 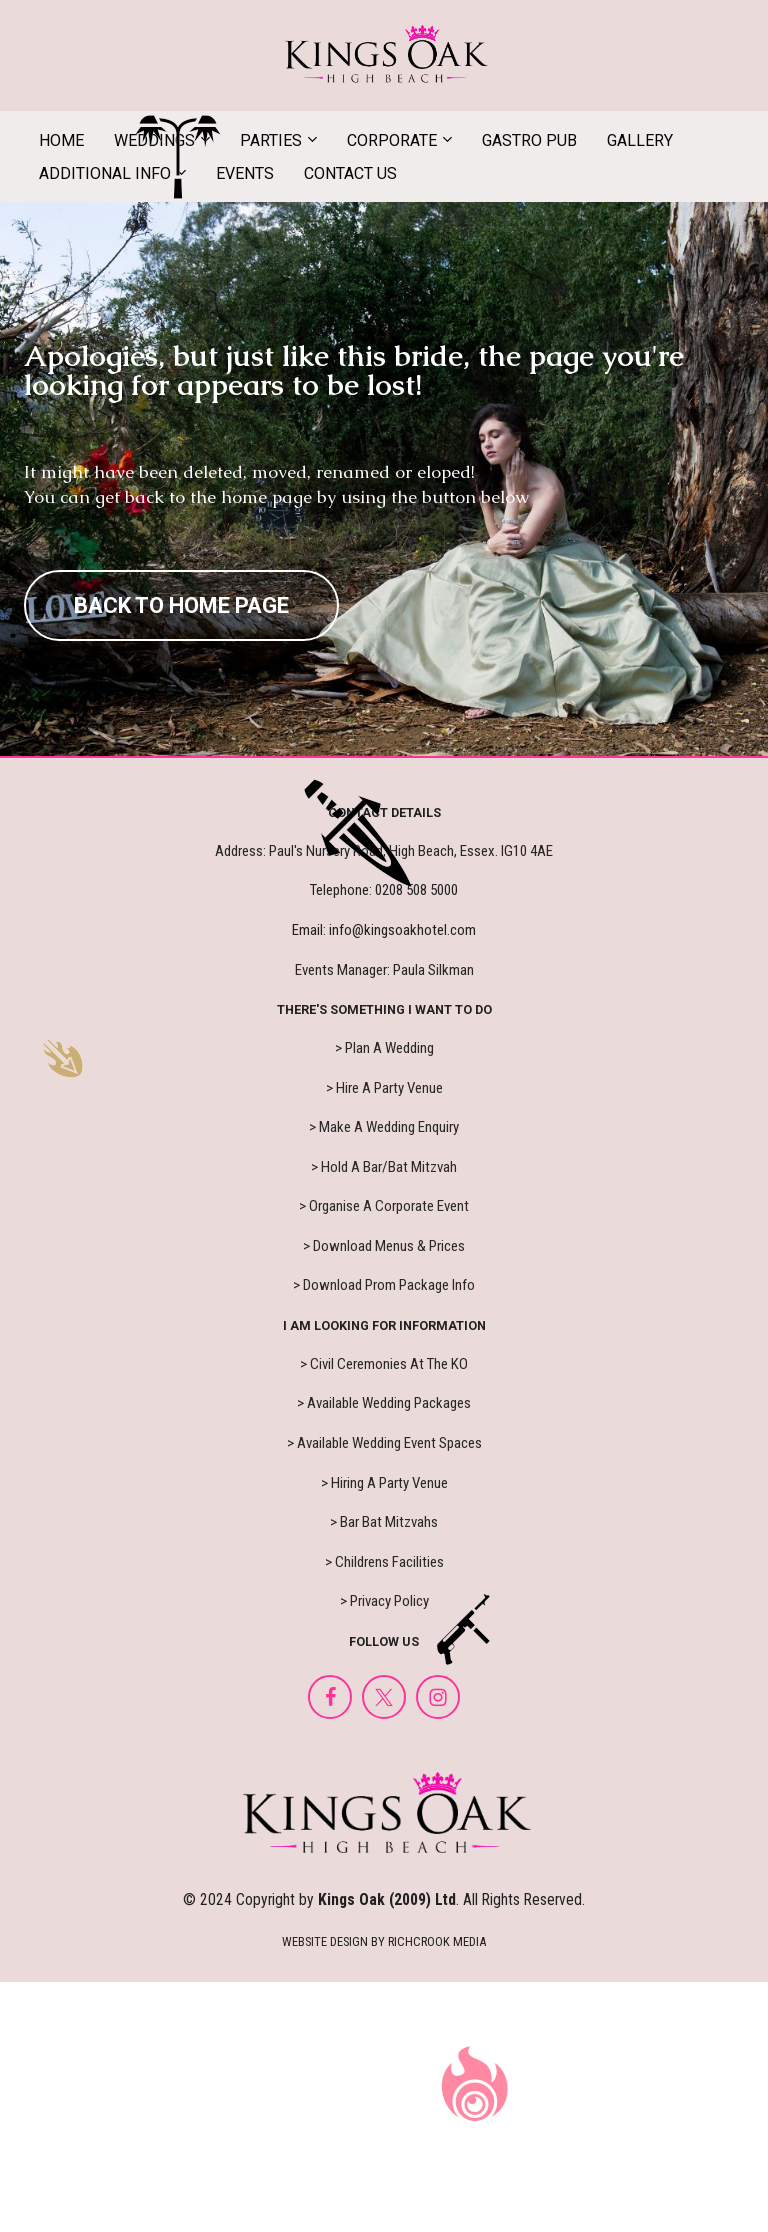 What do you see at coordinates (357, 833) in the screenshot?
I see `equip a dagger or short blade weapon` at bounding box center [357, 833].